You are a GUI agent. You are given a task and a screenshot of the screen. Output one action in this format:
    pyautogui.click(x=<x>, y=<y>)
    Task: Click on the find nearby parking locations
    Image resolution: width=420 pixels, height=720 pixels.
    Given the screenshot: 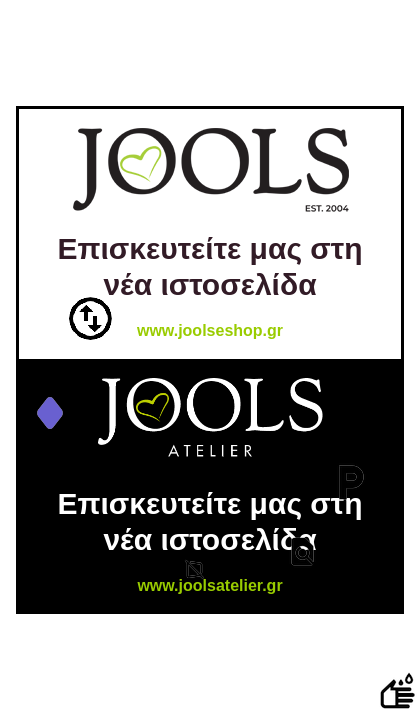 What is the action you would take?
    pyautogui.click(x=350, y=482)
    